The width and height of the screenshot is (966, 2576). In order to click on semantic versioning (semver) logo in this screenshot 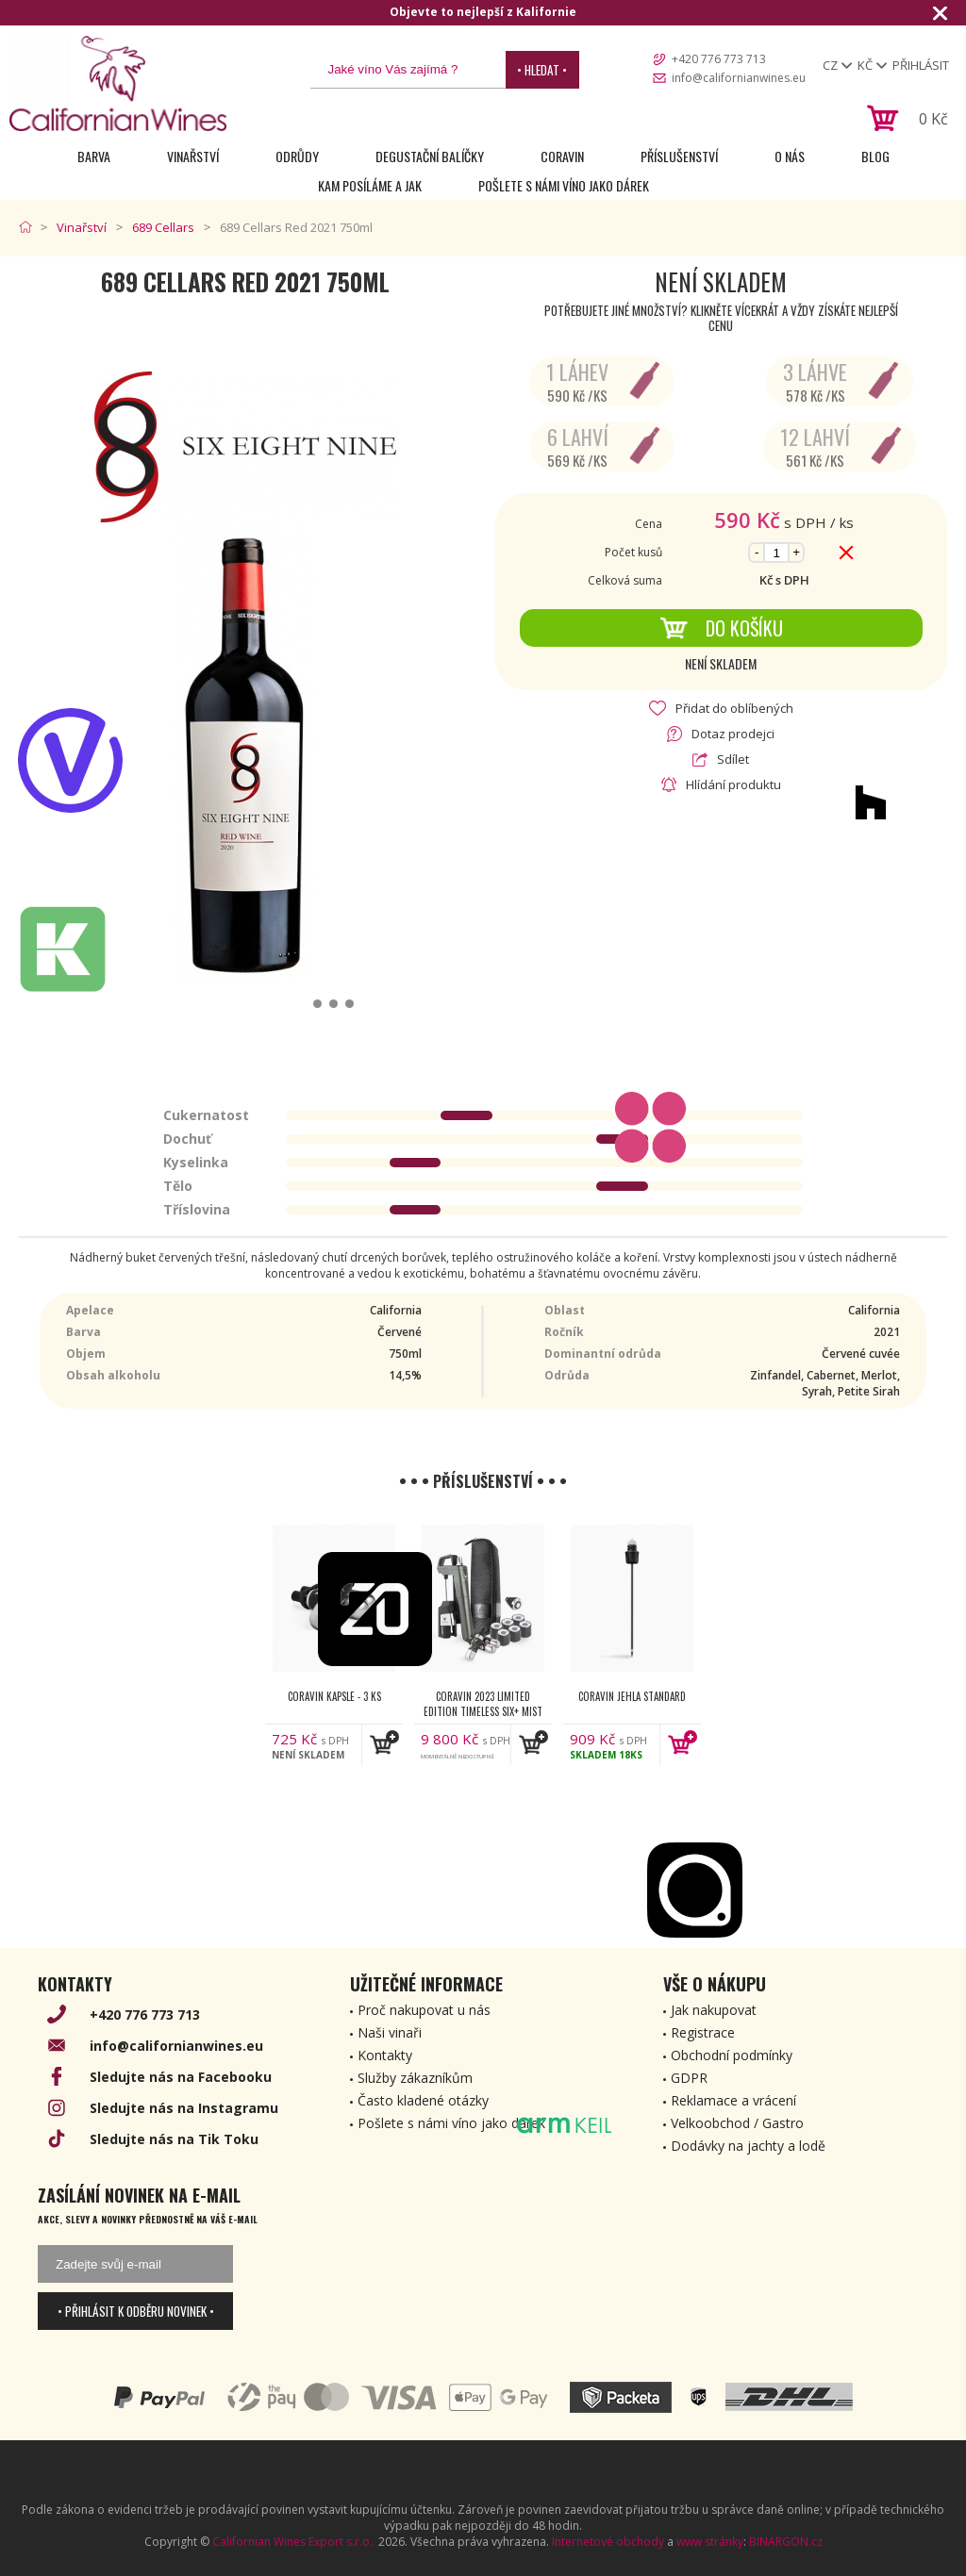, I will do `click(70, 760)`.